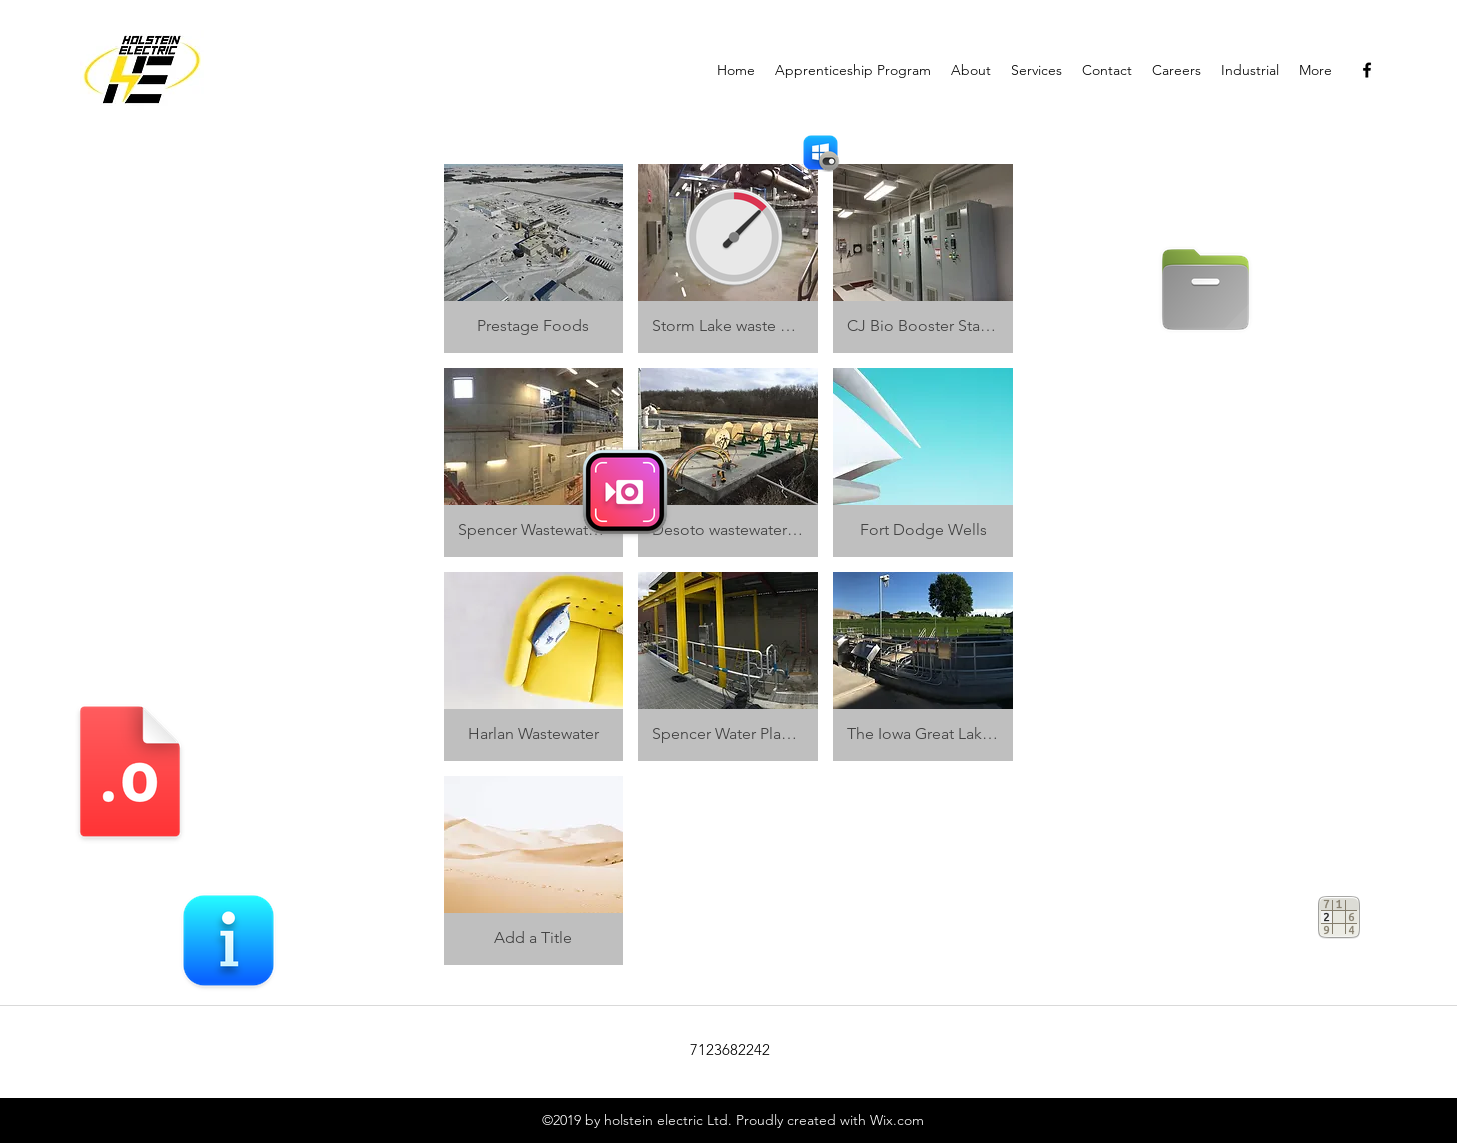 Image resolution: width=1457 pixels, height=1145 pixels. Describe the element at coordinates (1205, 289) in the screenshot. I see `open the file manager application` at that location.